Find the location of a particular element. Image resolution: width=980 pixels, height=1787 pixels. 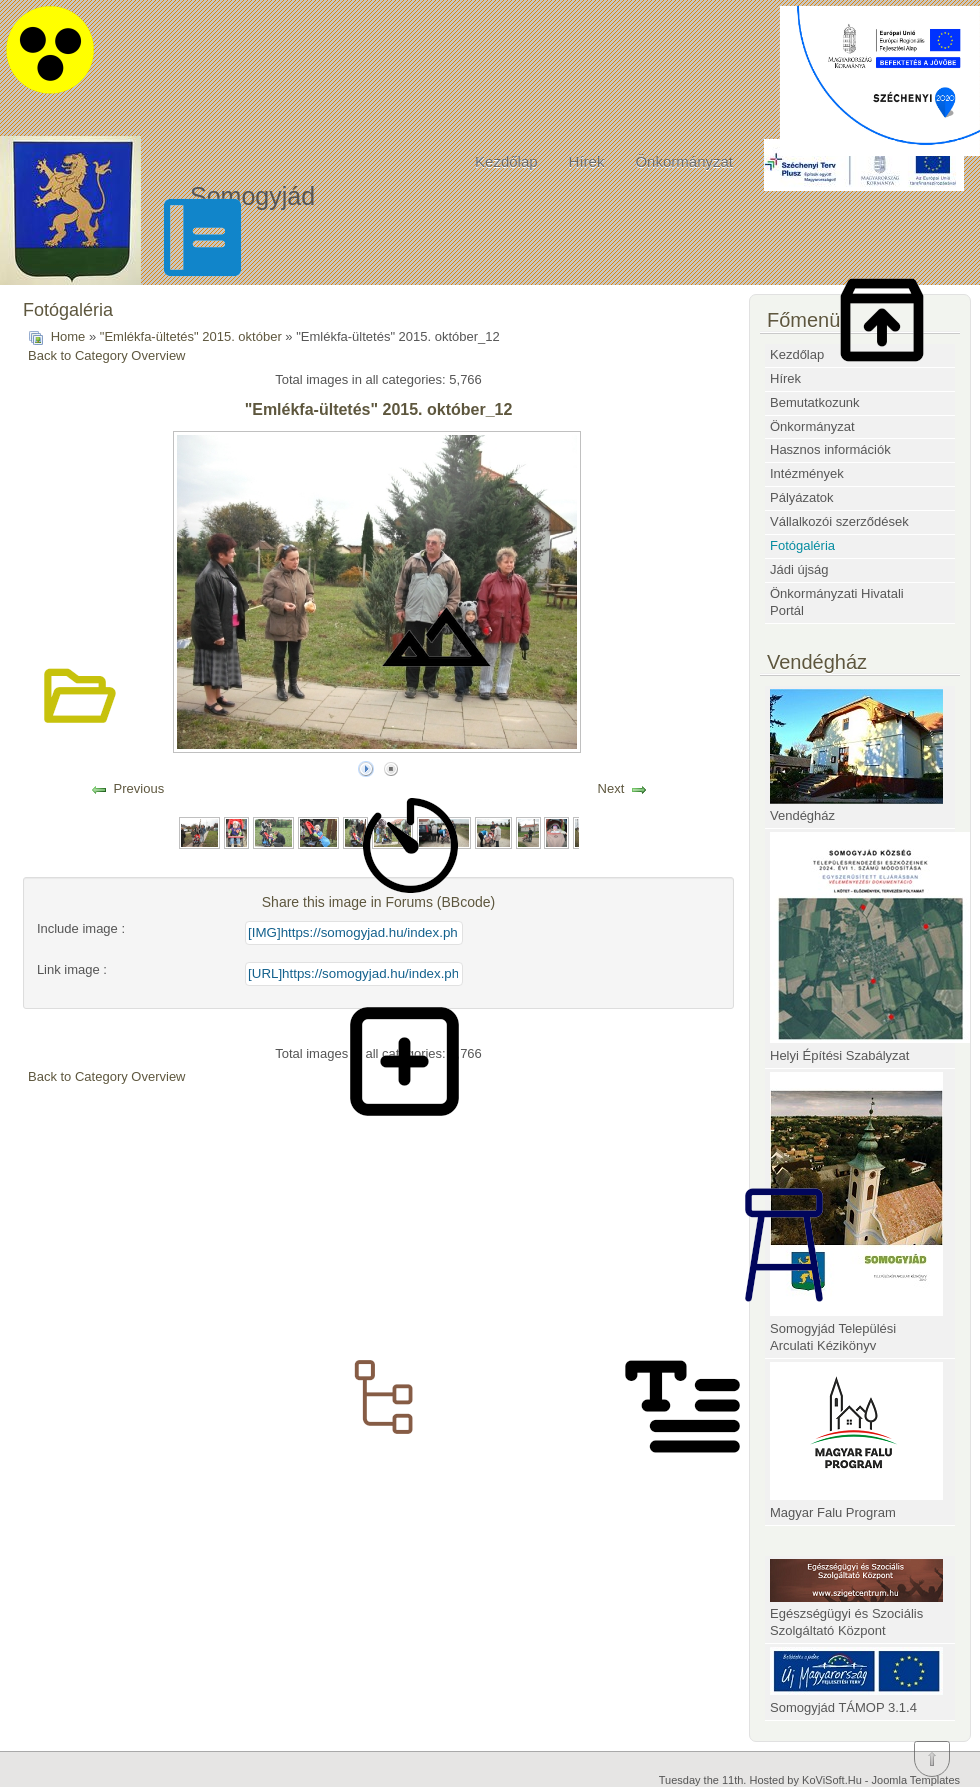

set a countdown timer is located at coordinates (410, 845).